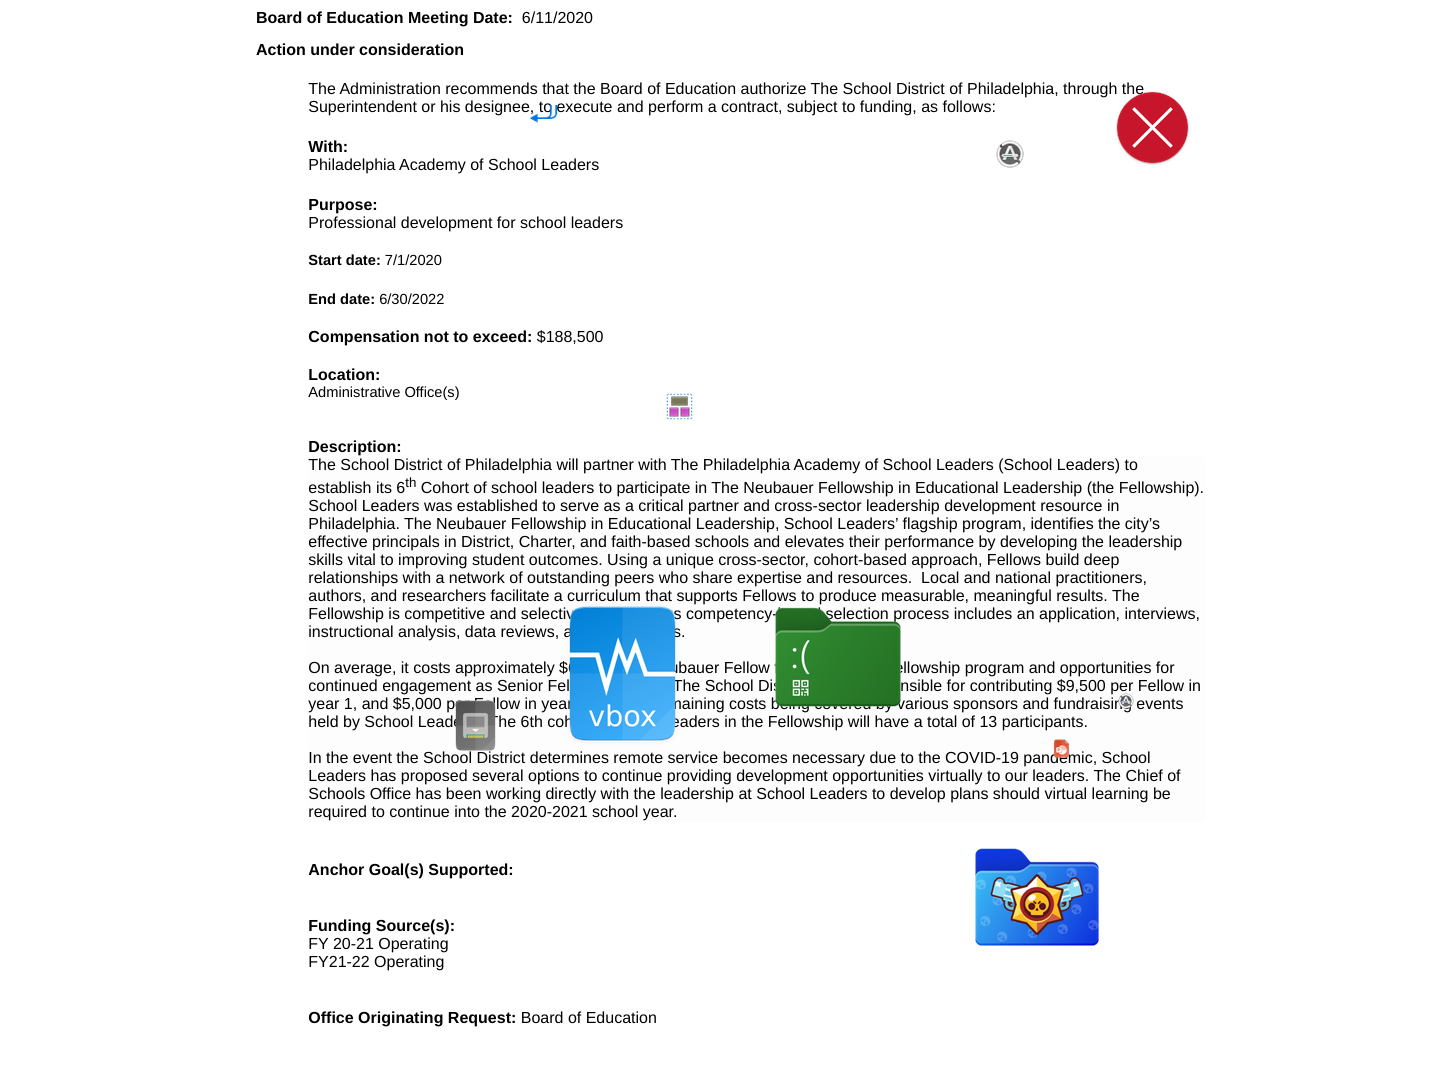 Image resolution: width=1448 pixels, height=1075 pixels. Describe the element at coordinates (1061, 748) in the screenshot. I see `a microsoft powerpoint file` at that location.